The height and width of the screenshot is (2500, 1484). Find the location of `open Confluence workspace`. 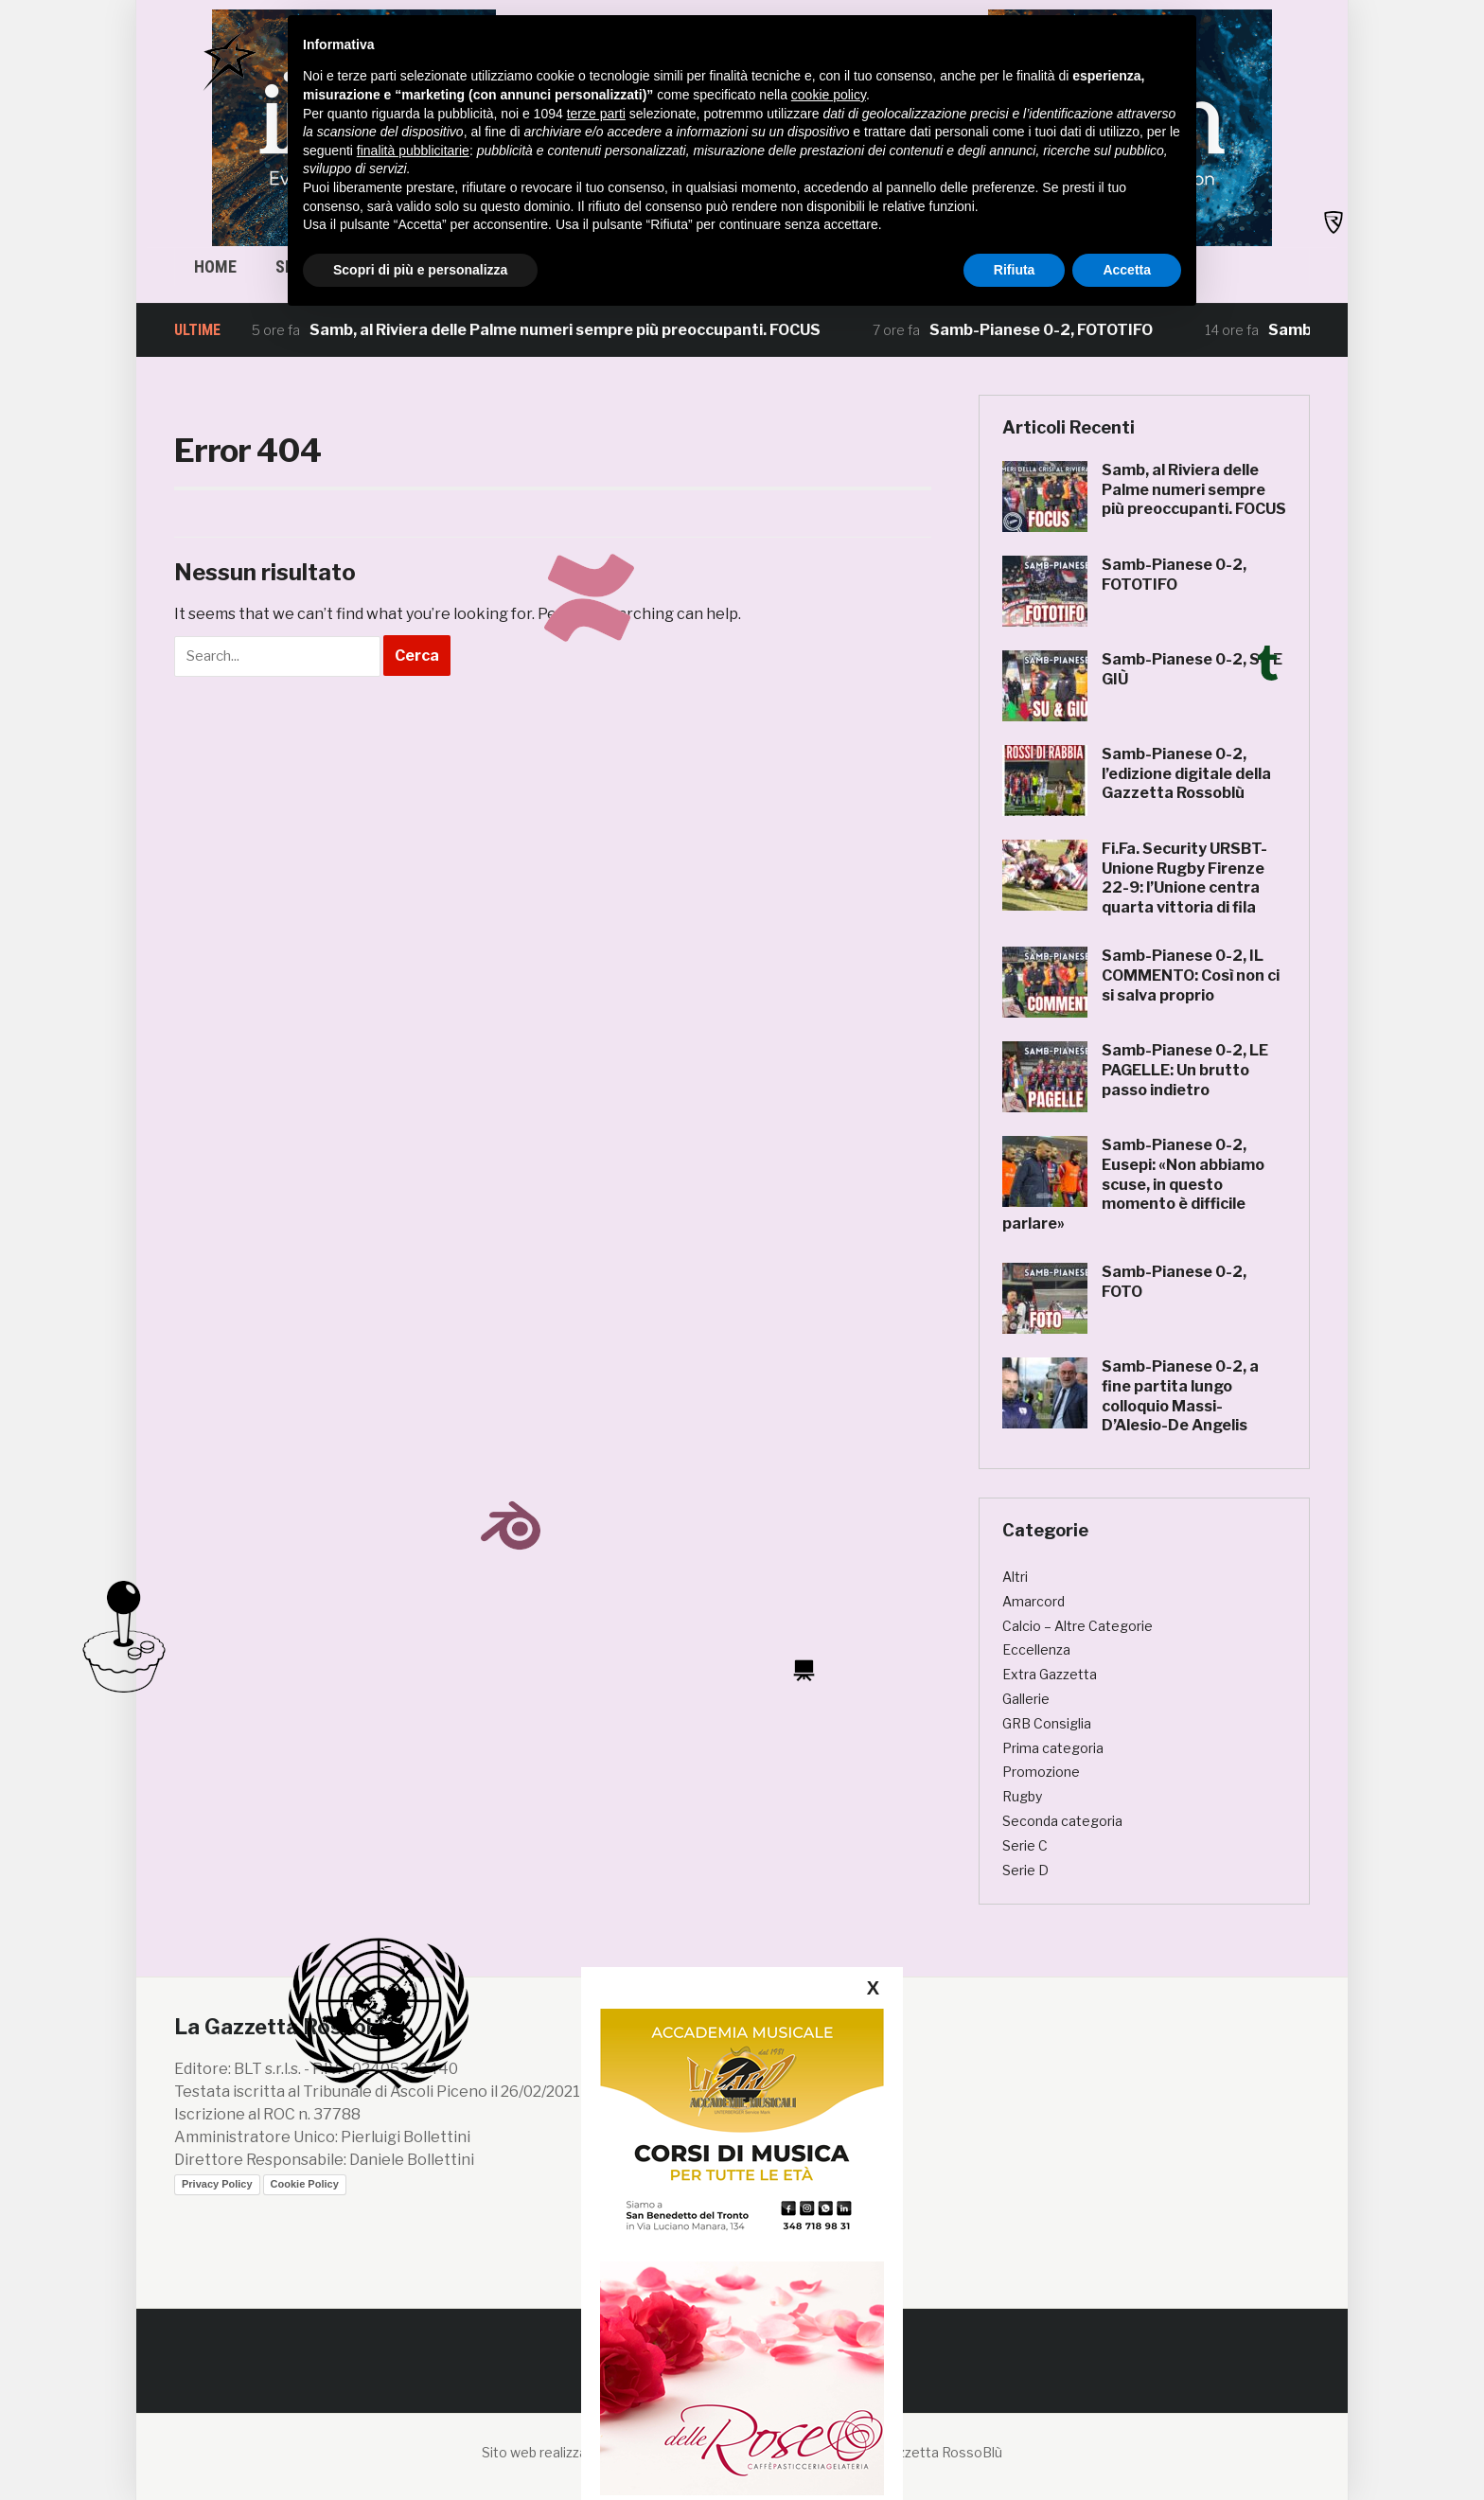

open Confluence workspace is located at coordinates (589, 597).